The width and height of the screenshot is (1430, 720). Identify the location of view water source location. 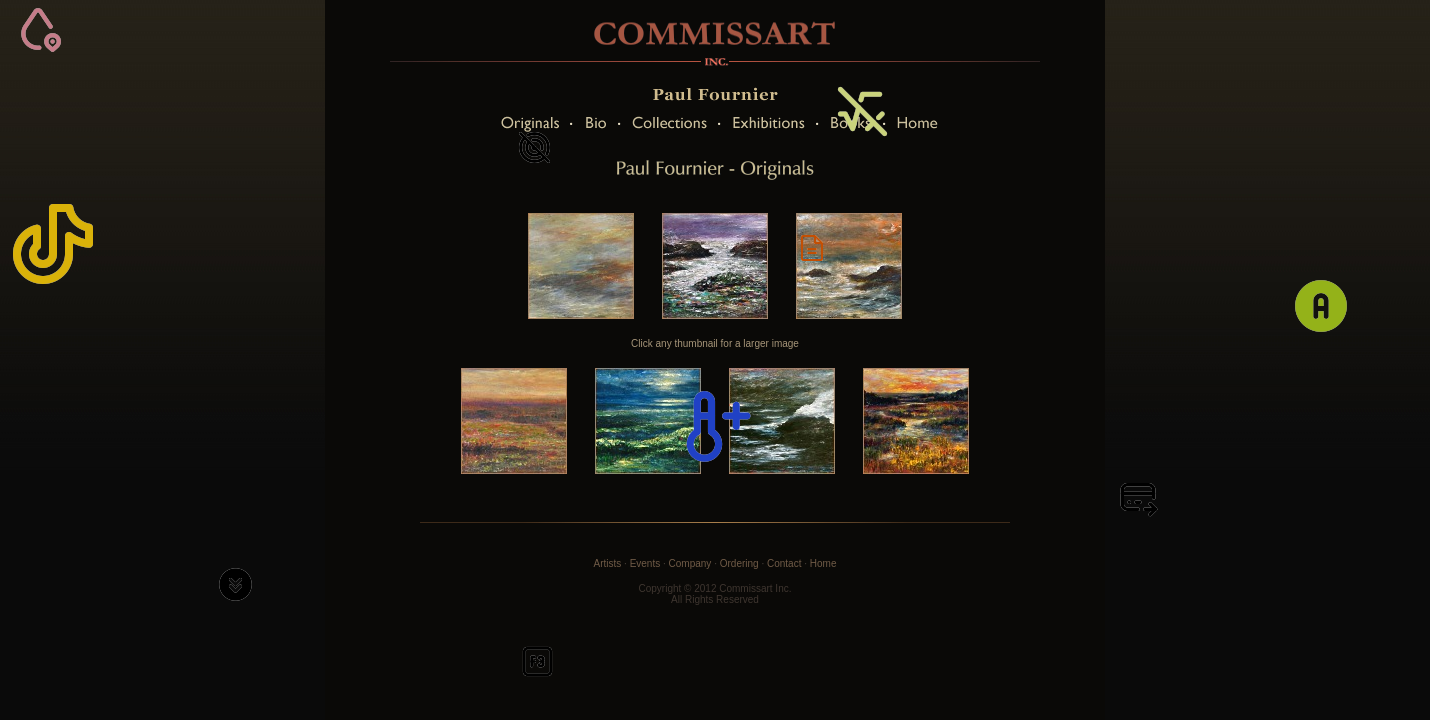
(38, 29).